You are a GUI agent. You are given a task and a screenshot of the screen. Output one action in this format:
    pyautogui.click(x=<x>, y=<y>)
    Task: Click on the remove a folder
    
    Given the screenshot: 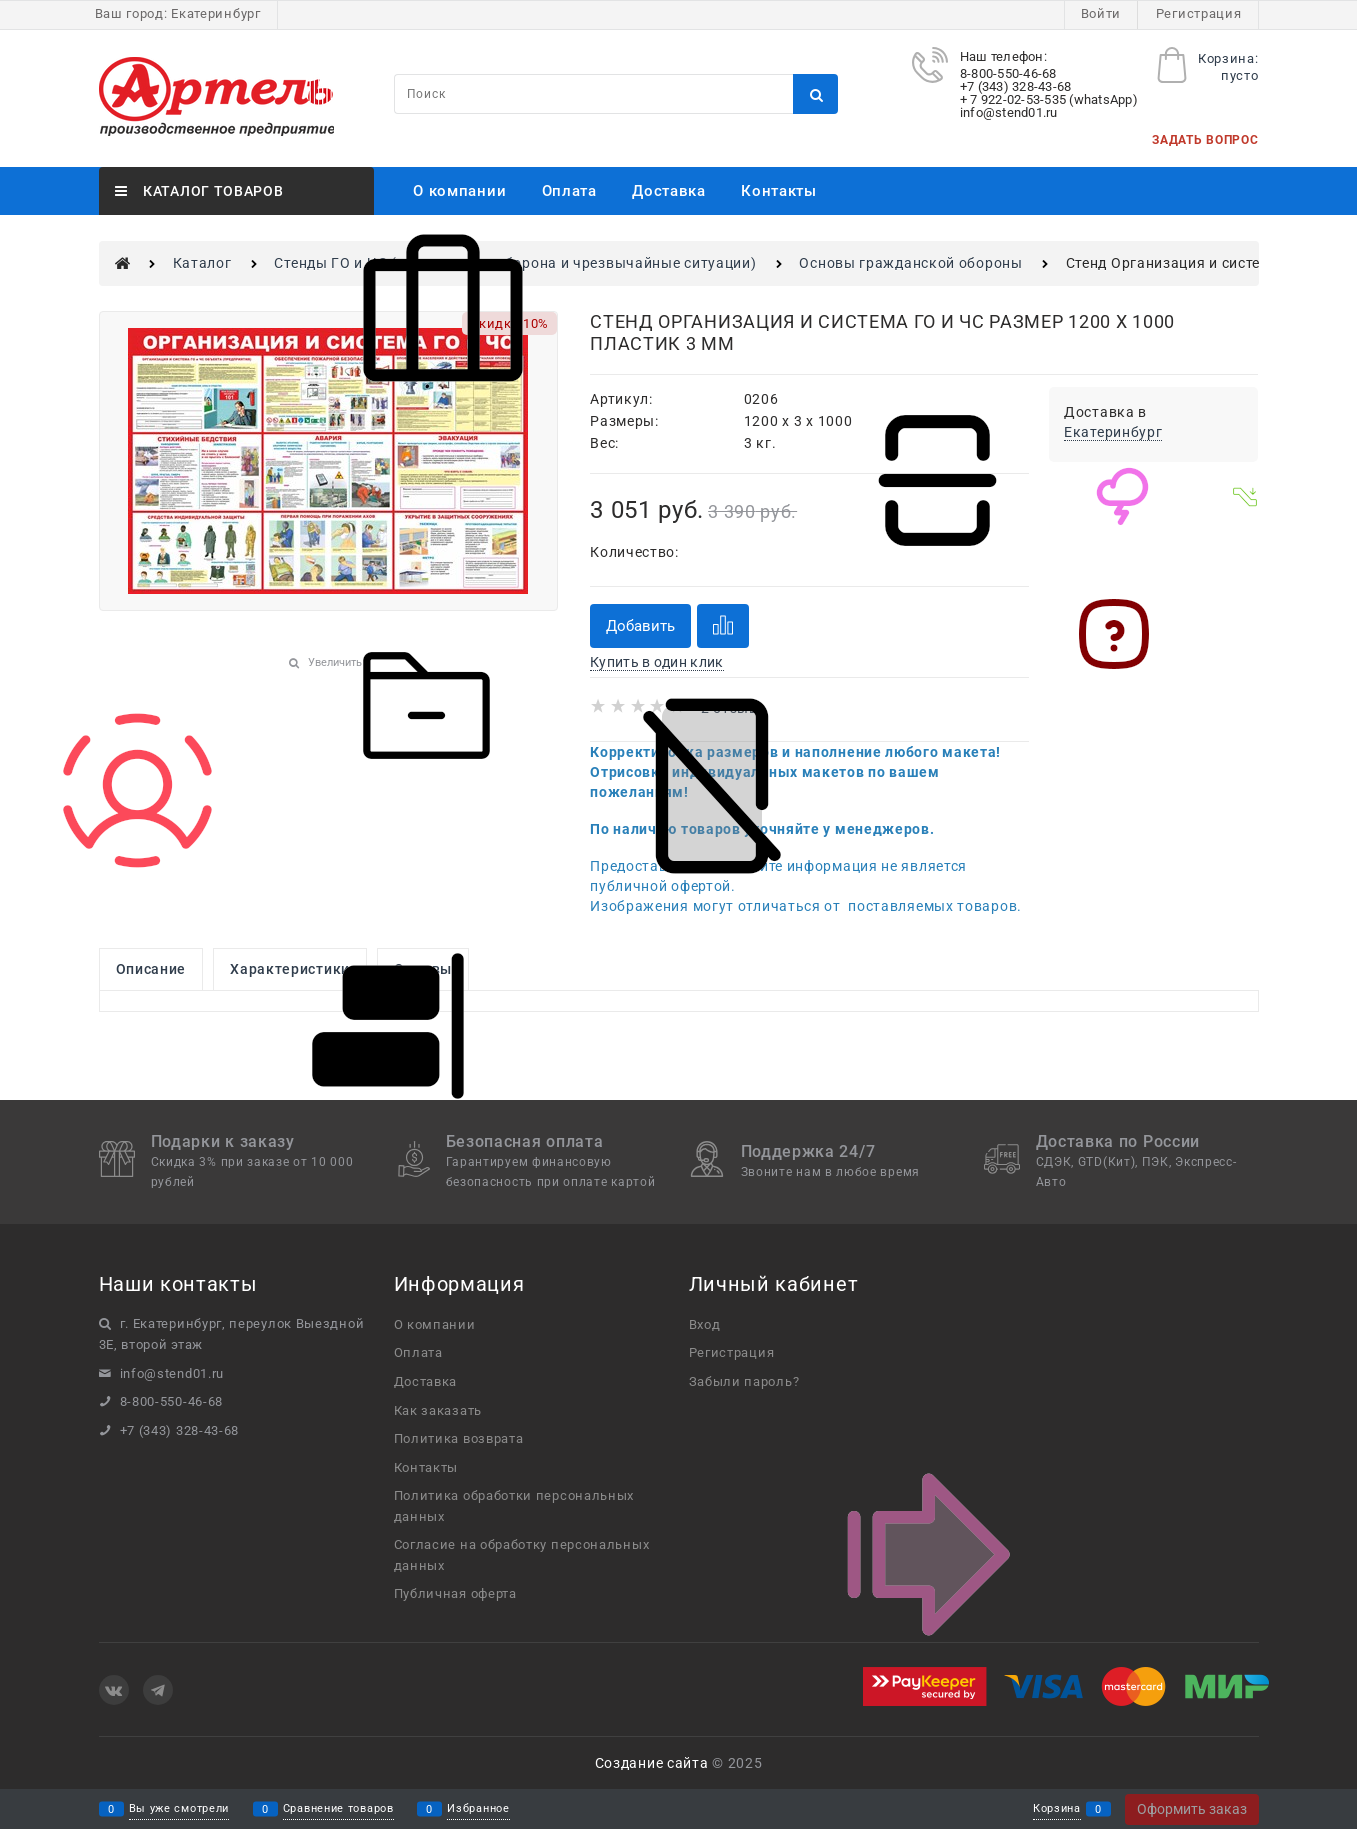 What is the action you would take?
    pyautogui.click(x=426, y=705)
    